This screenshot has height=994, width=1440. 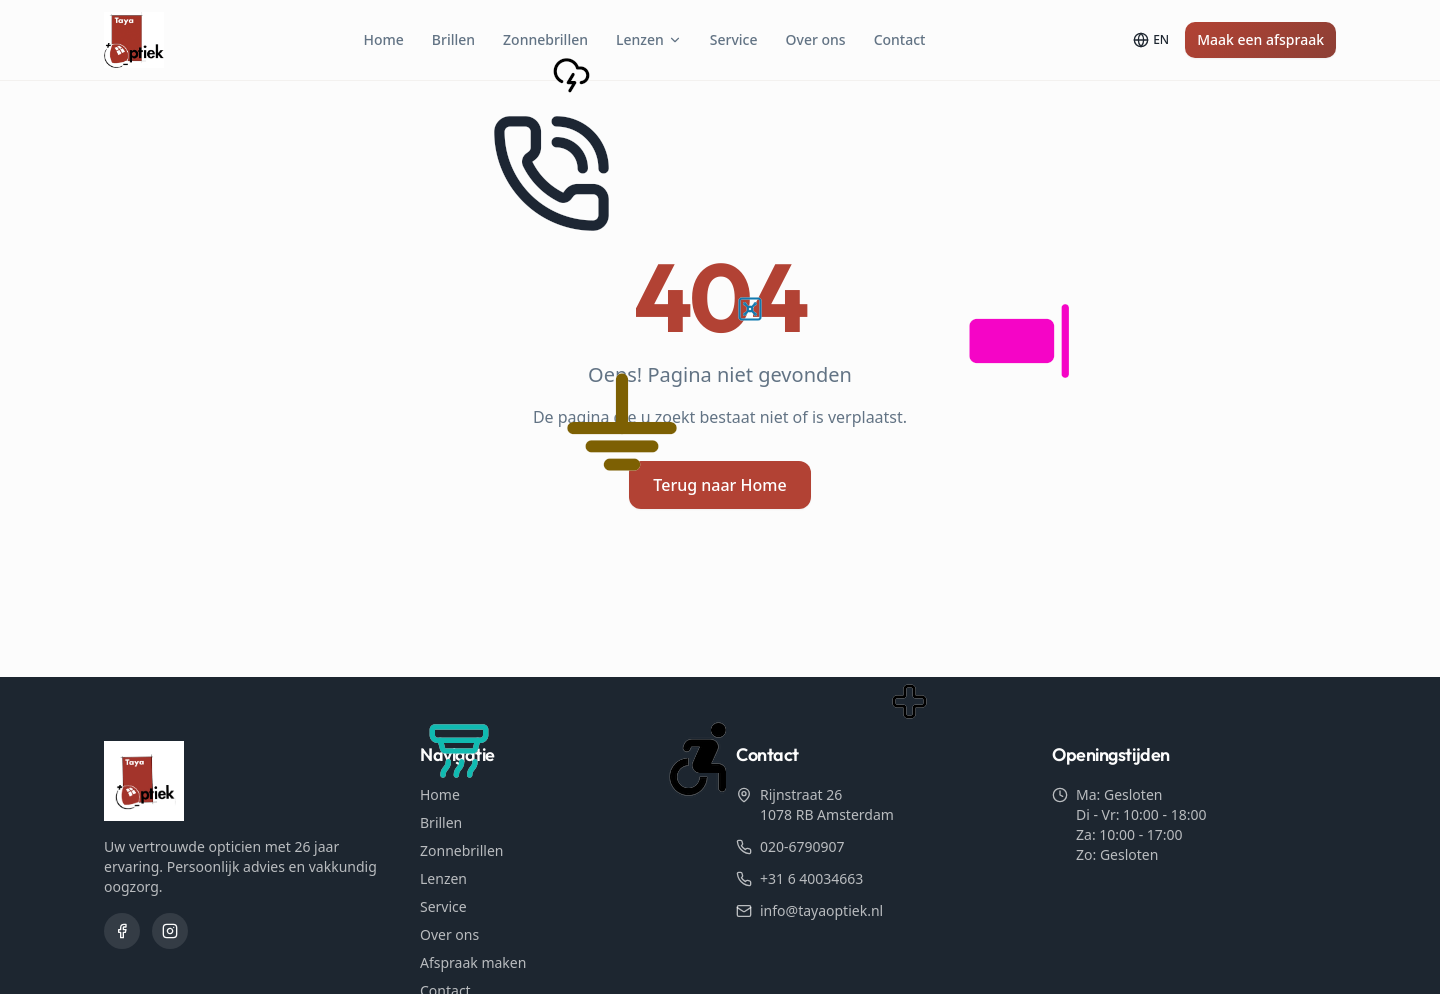 I want to click on indicates wheelchair accessibility available, so click(x=696, y=758).